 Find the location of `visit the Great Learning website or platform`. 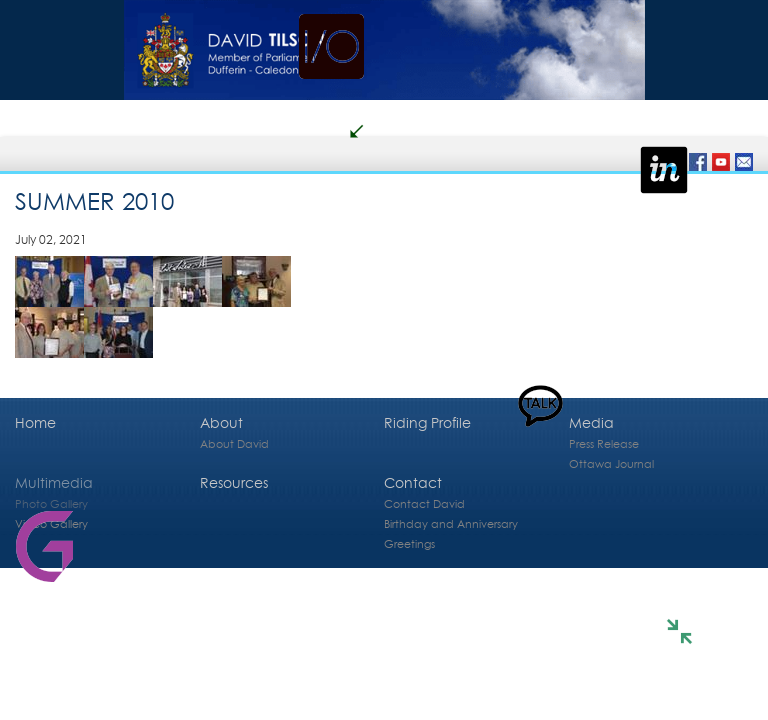

visit the Great Learning website or platform is located at coordinates (44, 546).